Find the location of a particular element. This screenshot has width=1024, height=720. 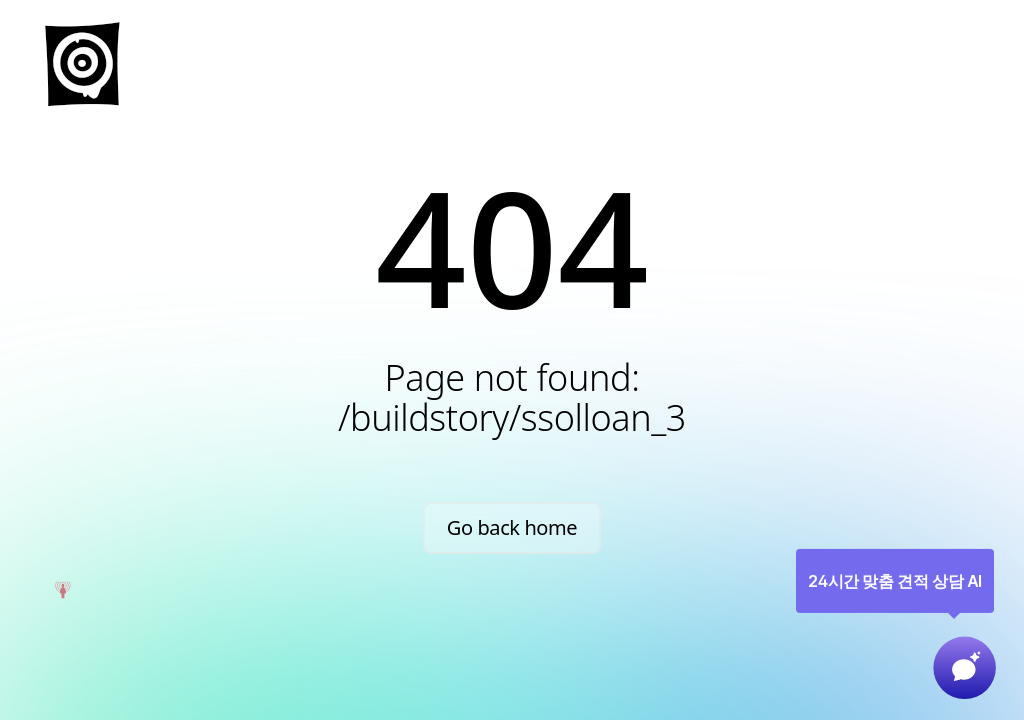

view wanted poster or bounty target is located at coordinates (83, 64).